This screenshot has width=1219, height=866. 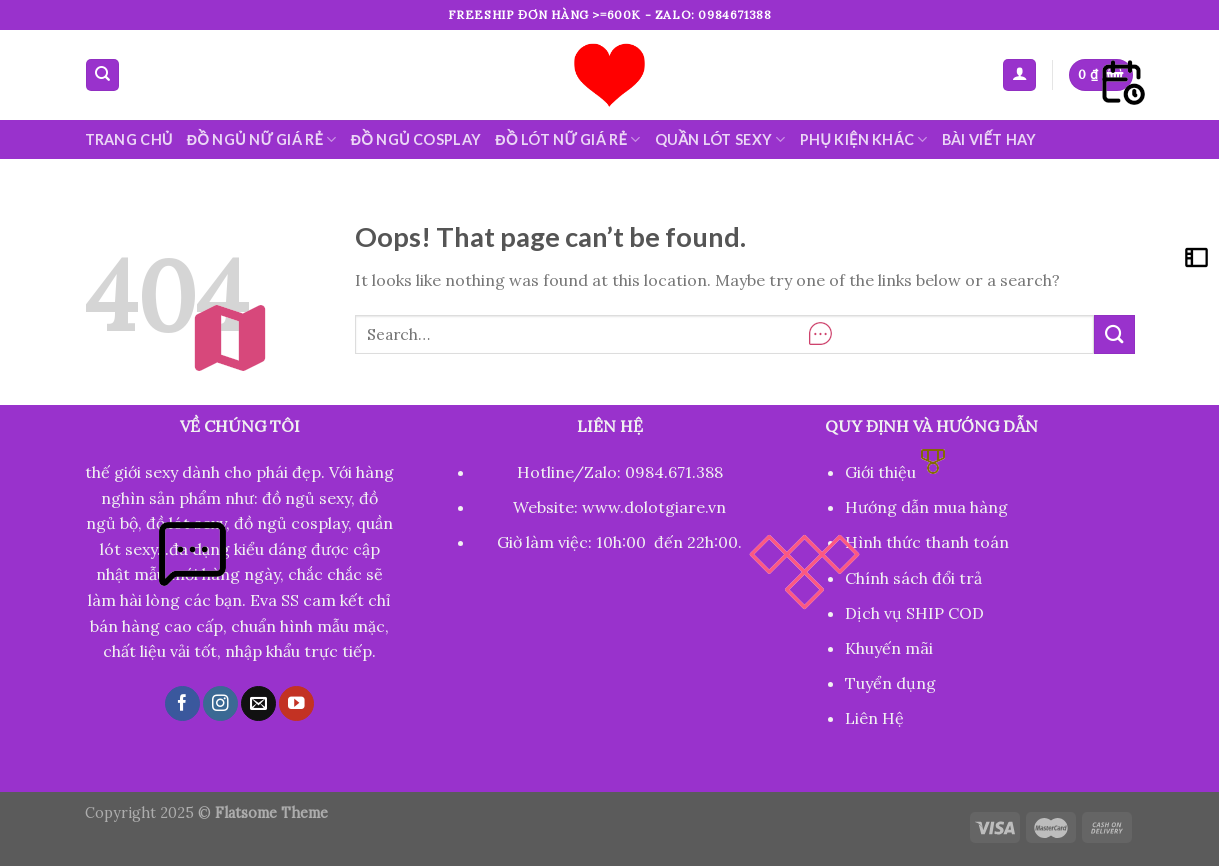 What do you see at coordinates (1196, 257) in the screenshot?
I see `toggle sidebar visibility` at bounding box center [1196, 257].